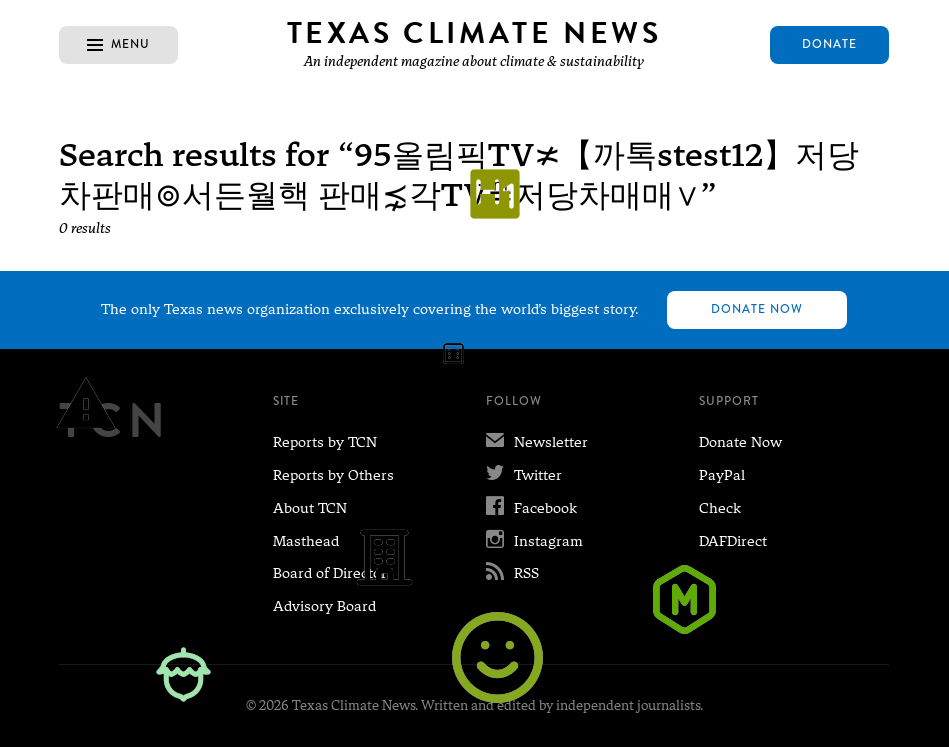 This screenshot has width=949, height=747. What do you see at coordinates (453, 353) in the screenshot?
I see `randomize or shuffle content` at bounding box center [453, 353].